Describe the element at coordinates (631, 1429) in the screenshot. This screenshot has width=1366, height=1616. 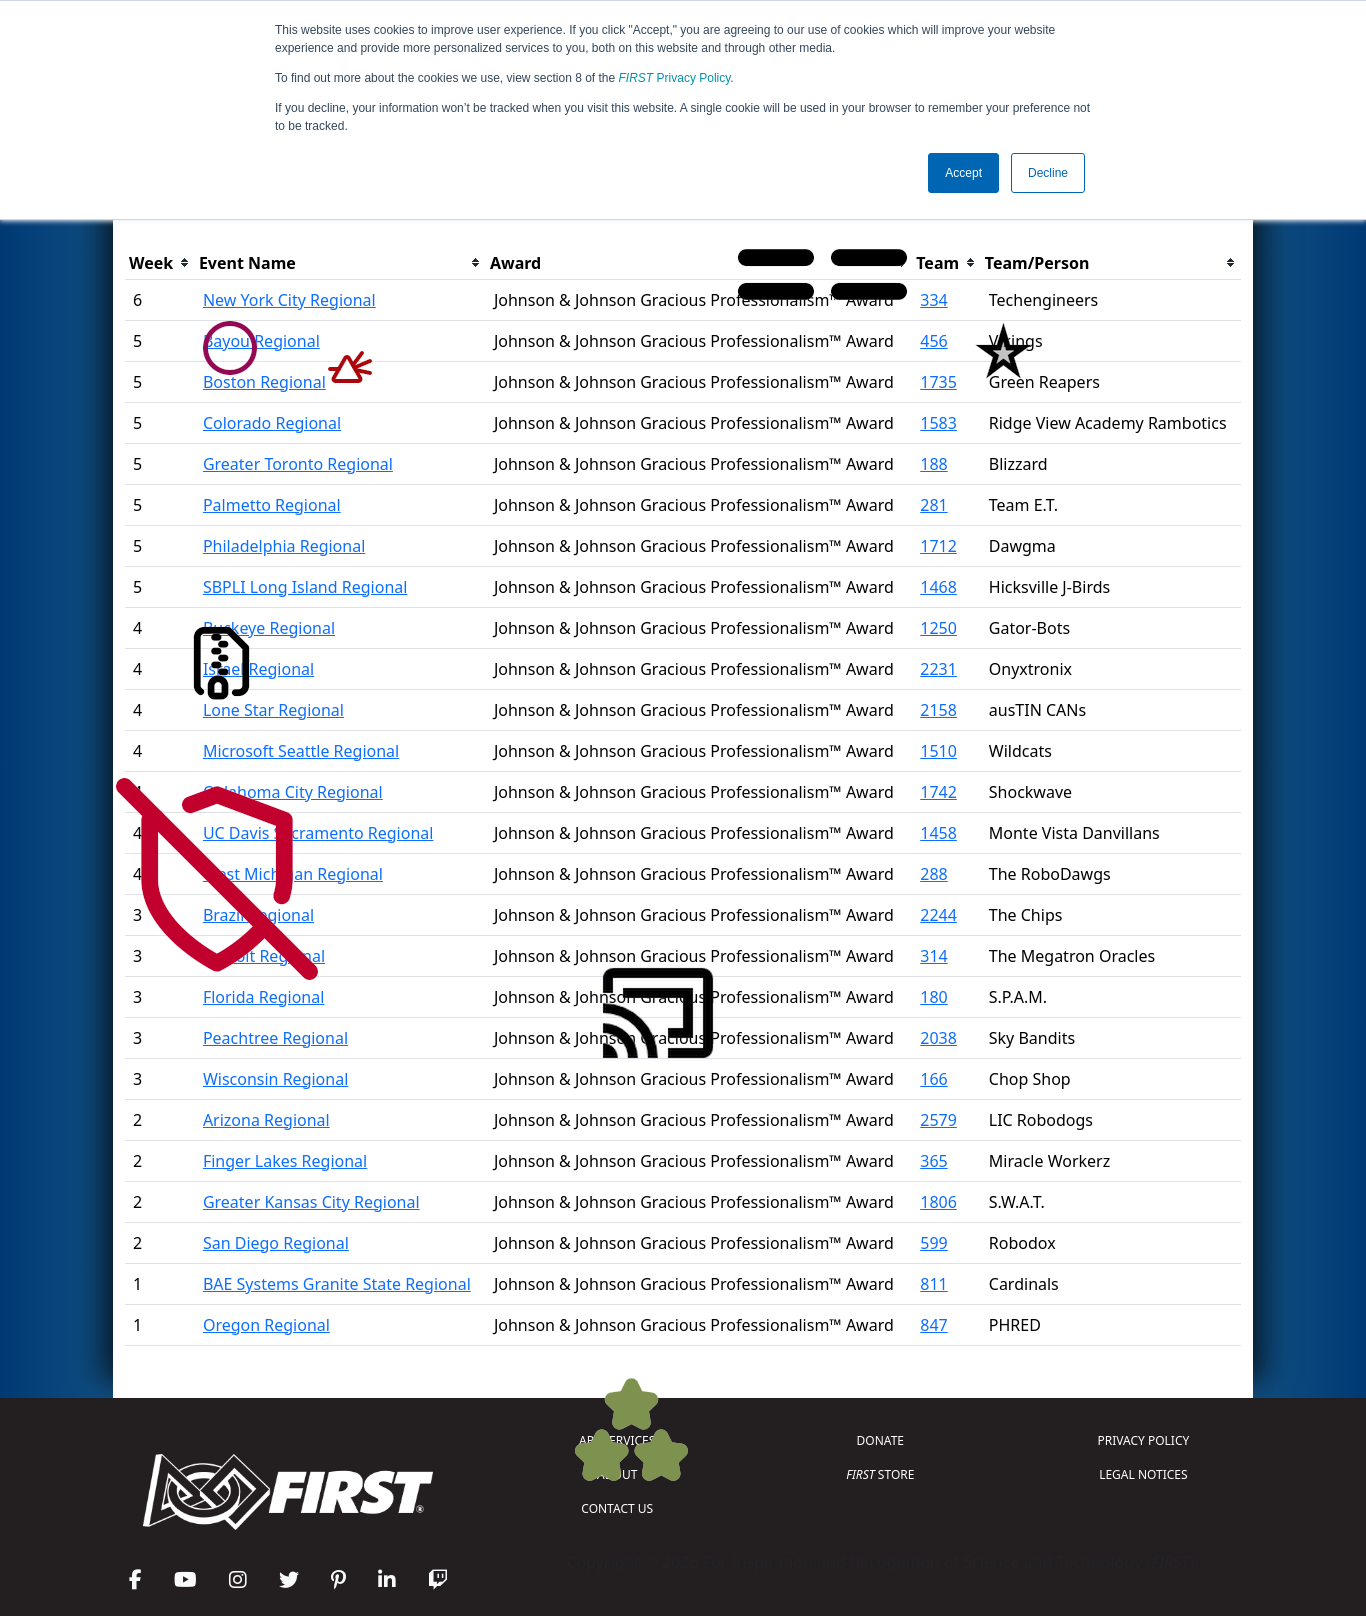
I see `view ratings or reviews` at that location.